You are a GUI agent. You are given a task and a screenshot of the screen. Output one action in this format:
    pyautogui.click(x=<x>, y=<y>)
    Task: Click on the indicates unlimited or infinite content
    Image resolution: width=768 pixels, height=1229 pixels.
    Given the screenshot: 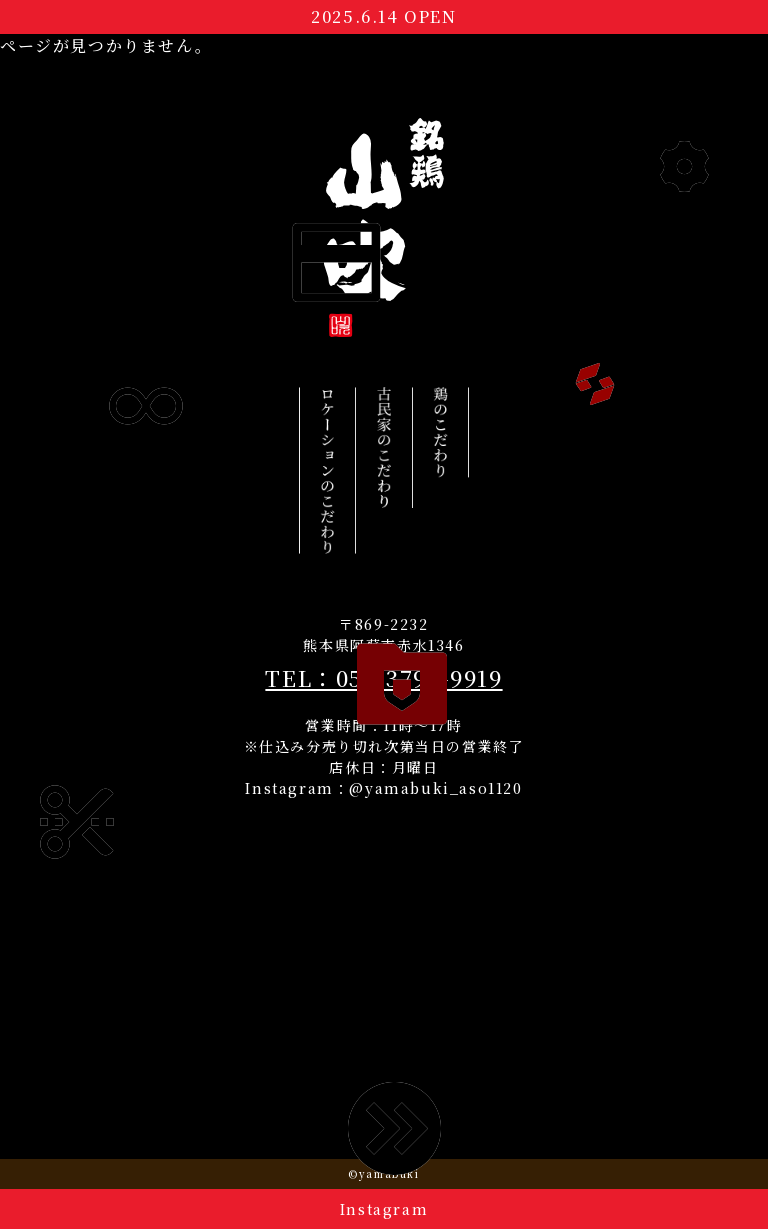 What is the action you would take?
    pyautogui.click(x=146, y=406)
    